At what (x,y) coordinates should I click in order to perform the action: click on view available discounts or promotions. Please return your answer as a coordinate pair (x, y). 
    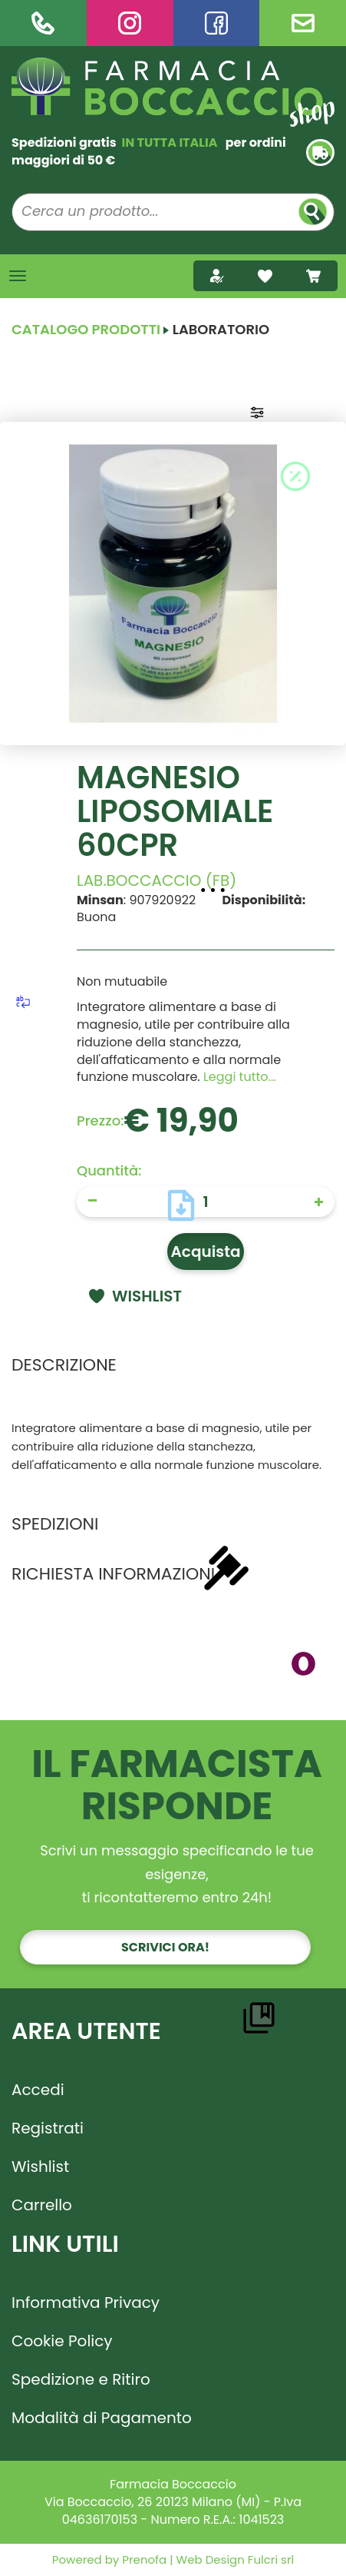
    Looking at the image, I should click on (295, 476).